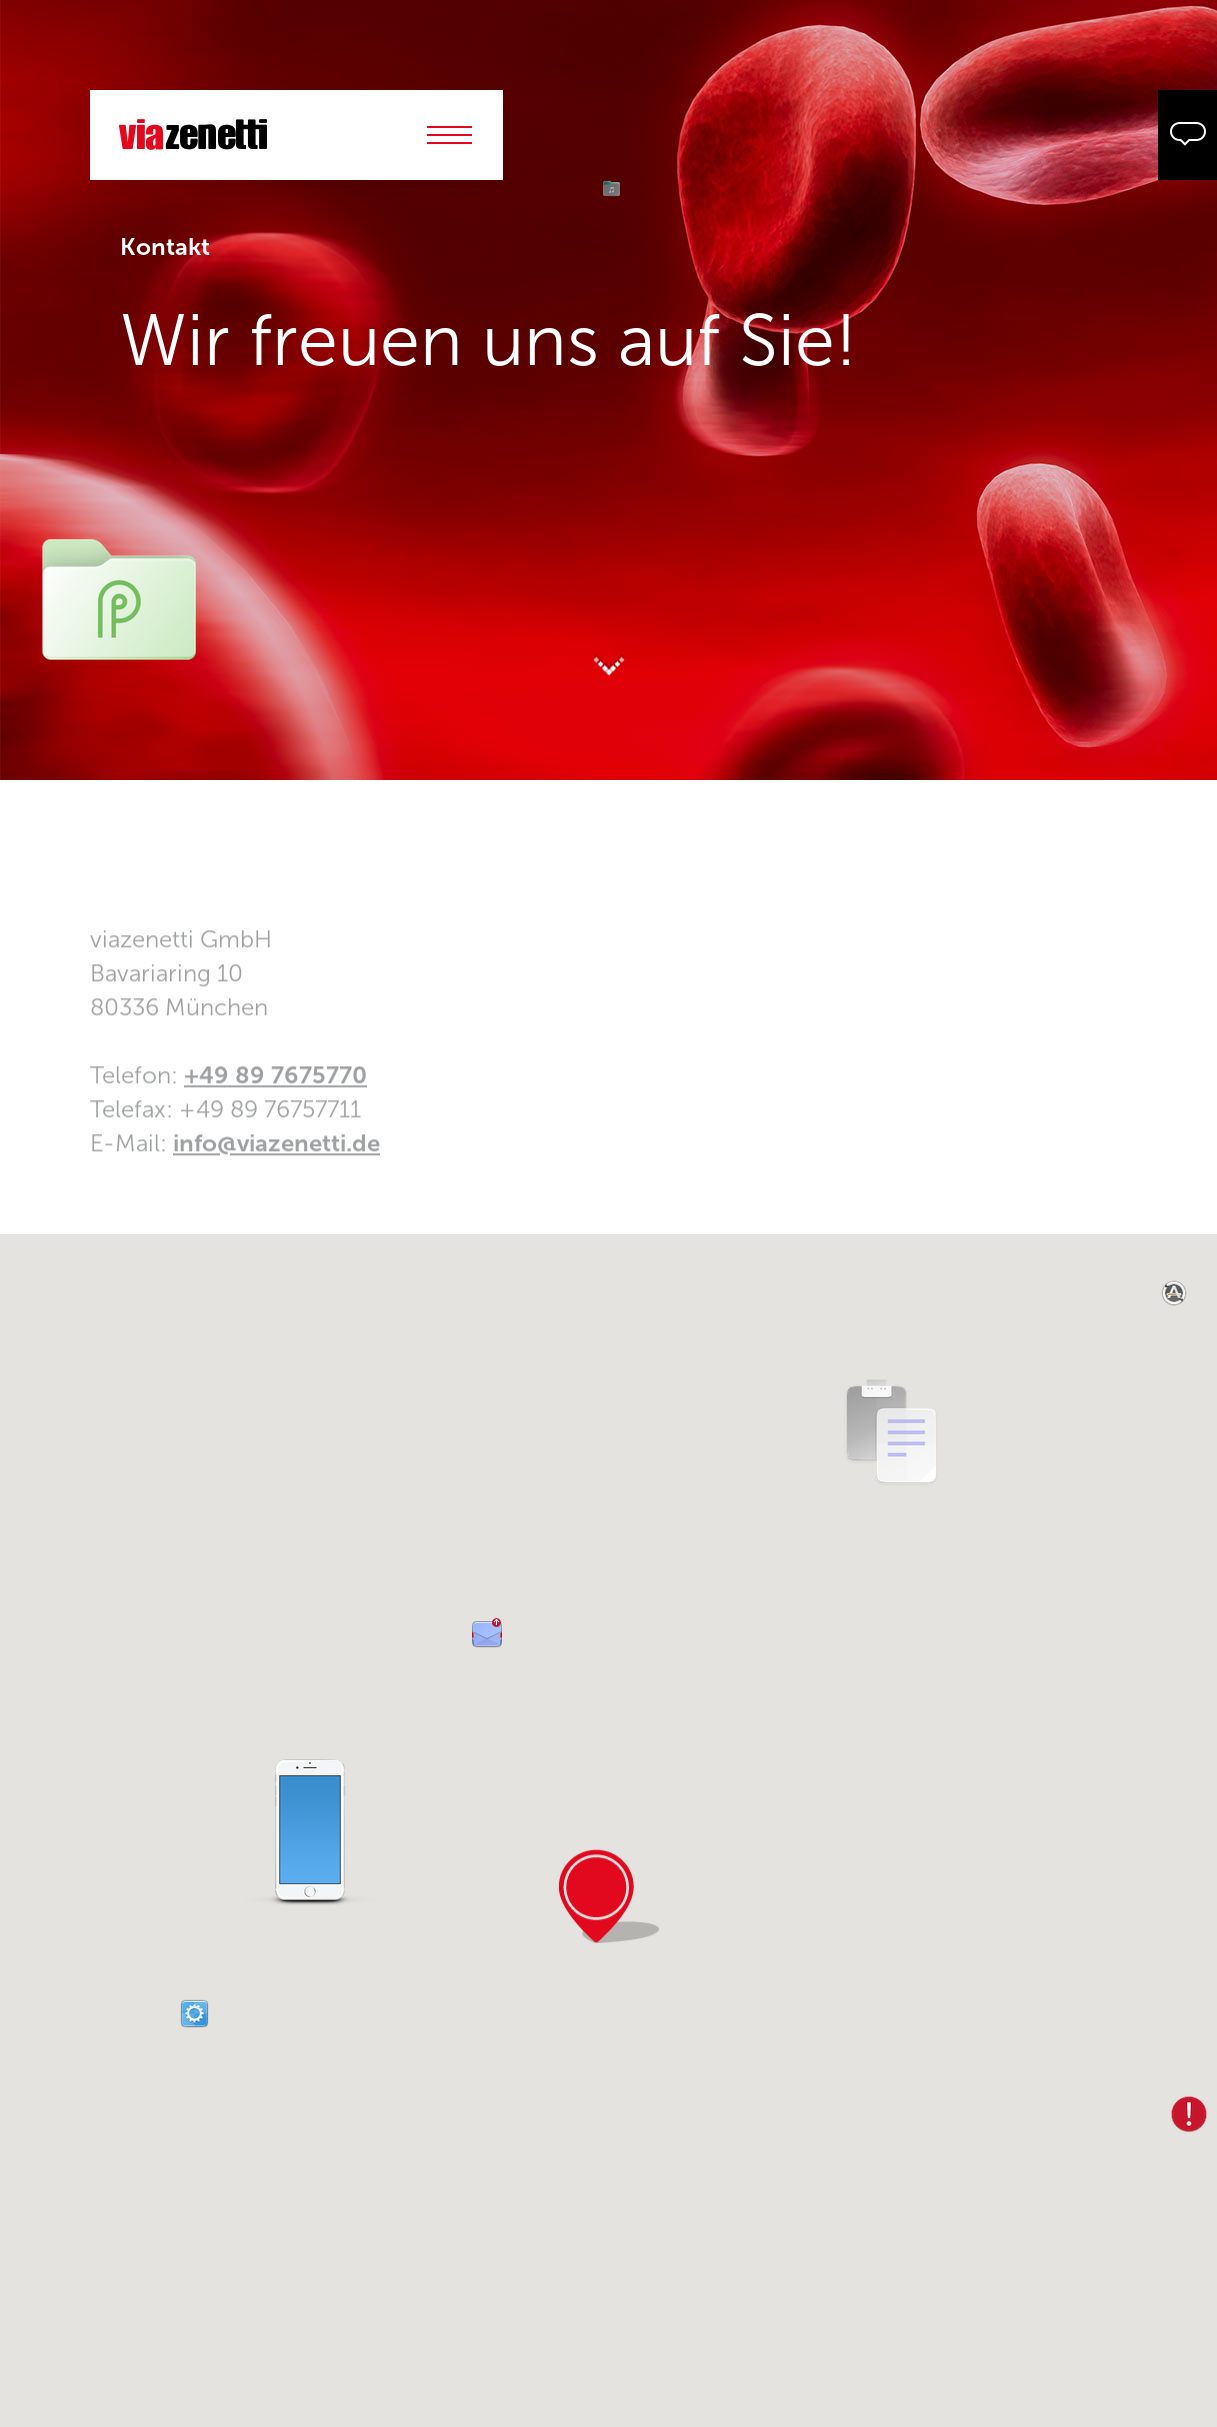 The image size is (1217, 2427). I want to click on send an email or message, so click(487, 1634).